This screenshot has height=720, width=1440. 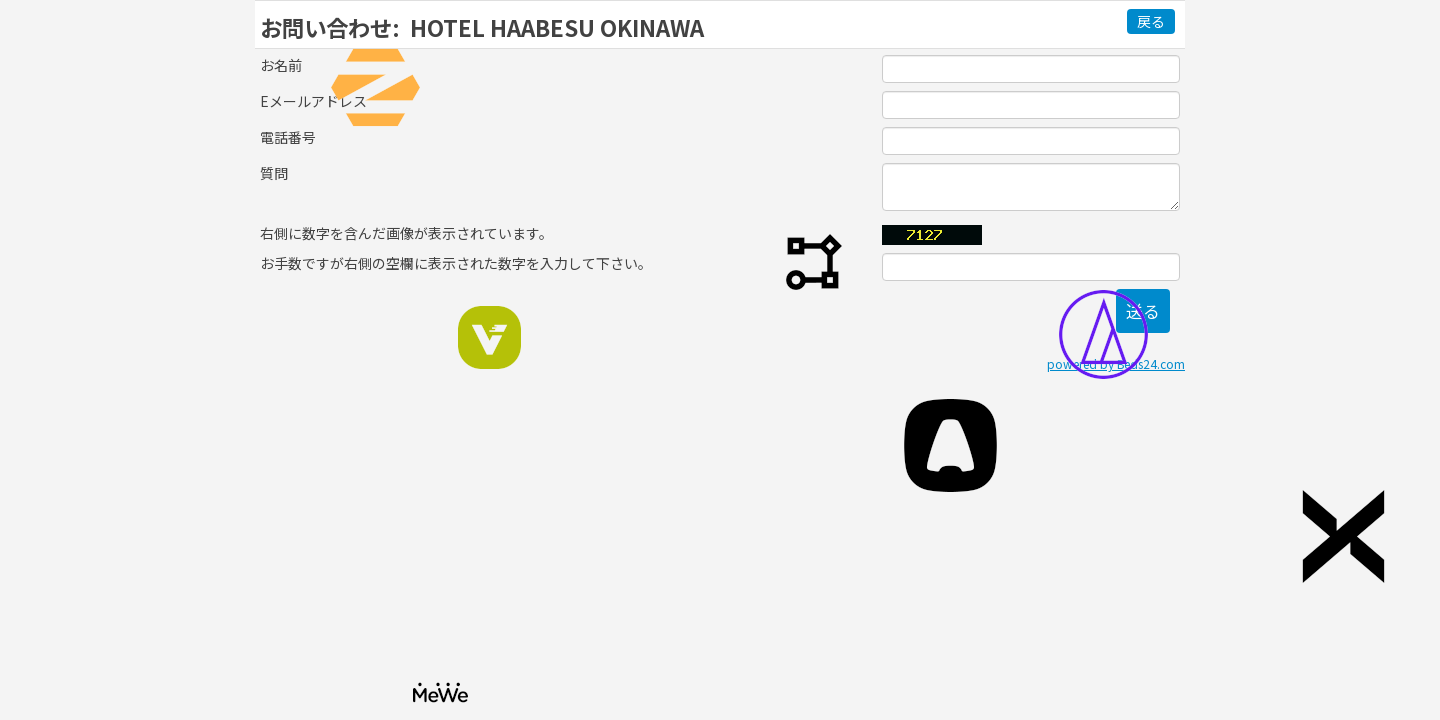 I want to click on create or edit a flowchart, so click(x=813, y=263).